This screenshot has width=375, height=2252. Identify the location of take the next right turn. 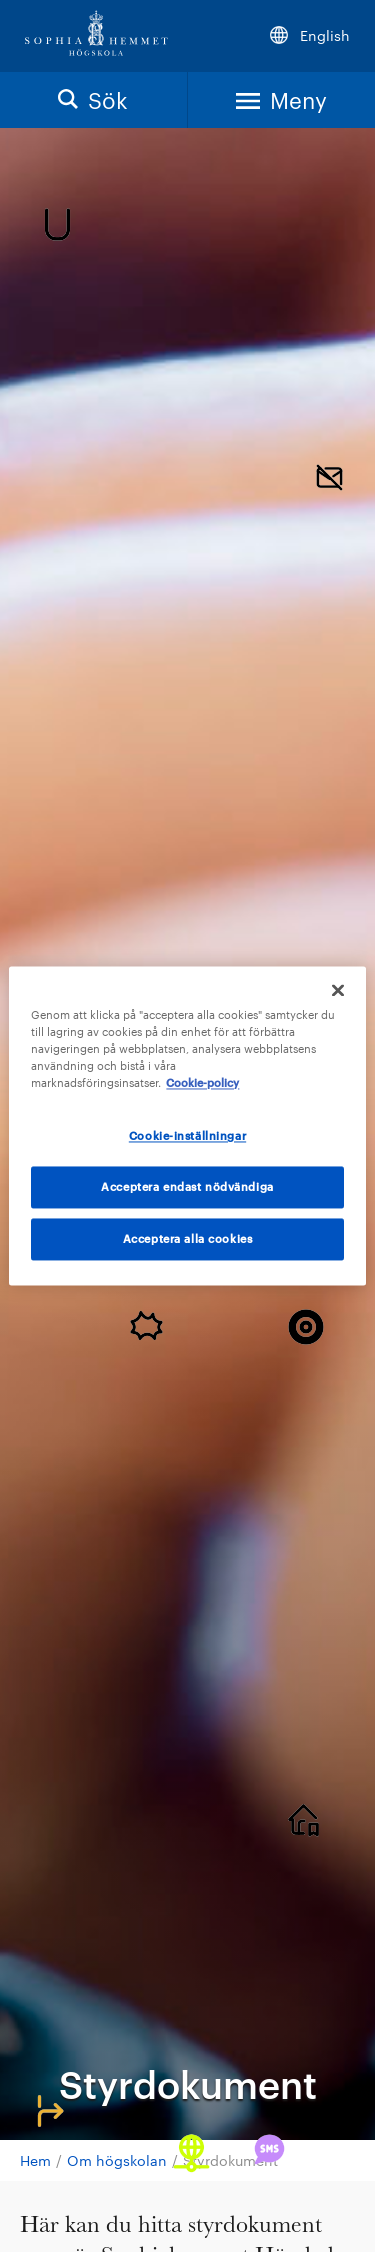
(49, 2111).